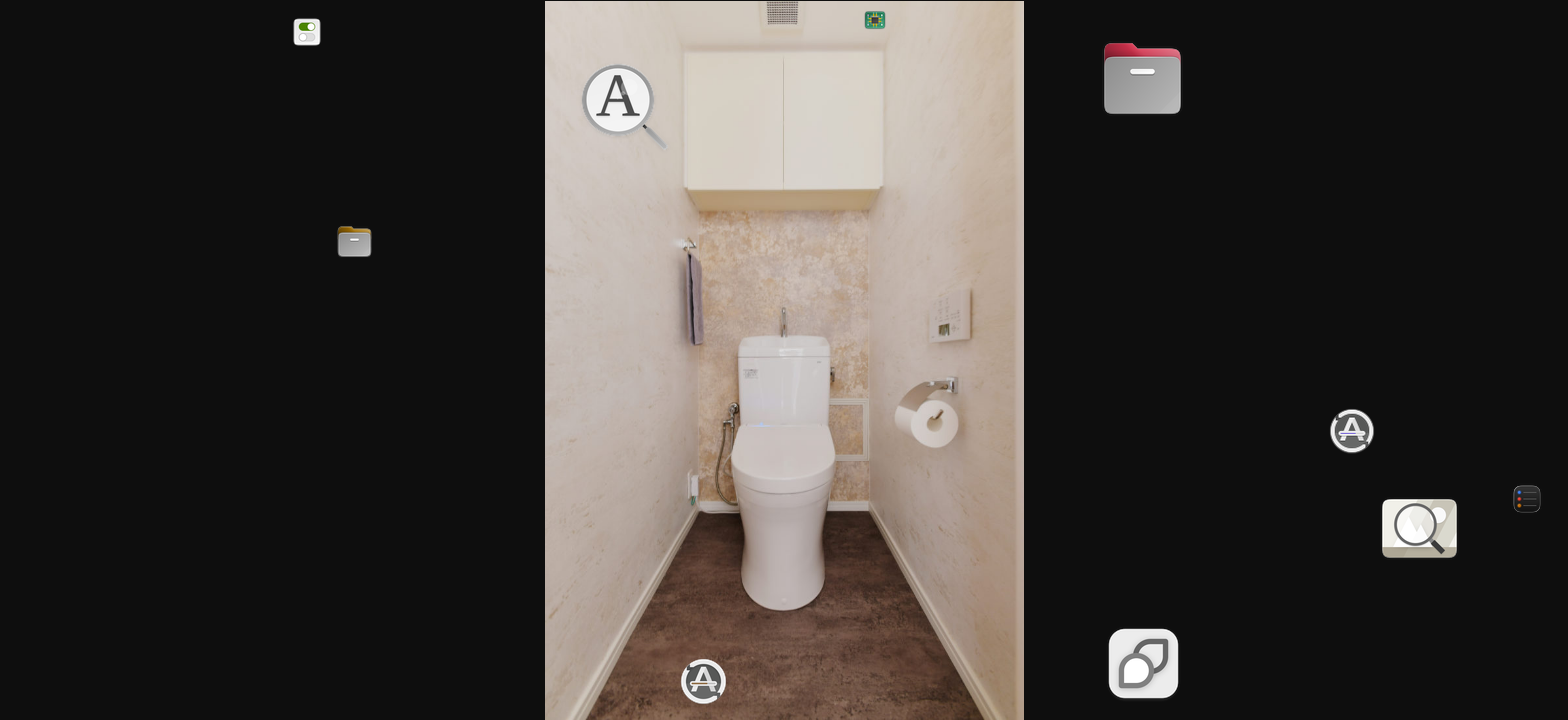 This screenshot has width=1568, height=720. Describe the element at coordinates (307, 32) in the screenshot. I see `open gnome tweaks to customize desktop settings` at that location.